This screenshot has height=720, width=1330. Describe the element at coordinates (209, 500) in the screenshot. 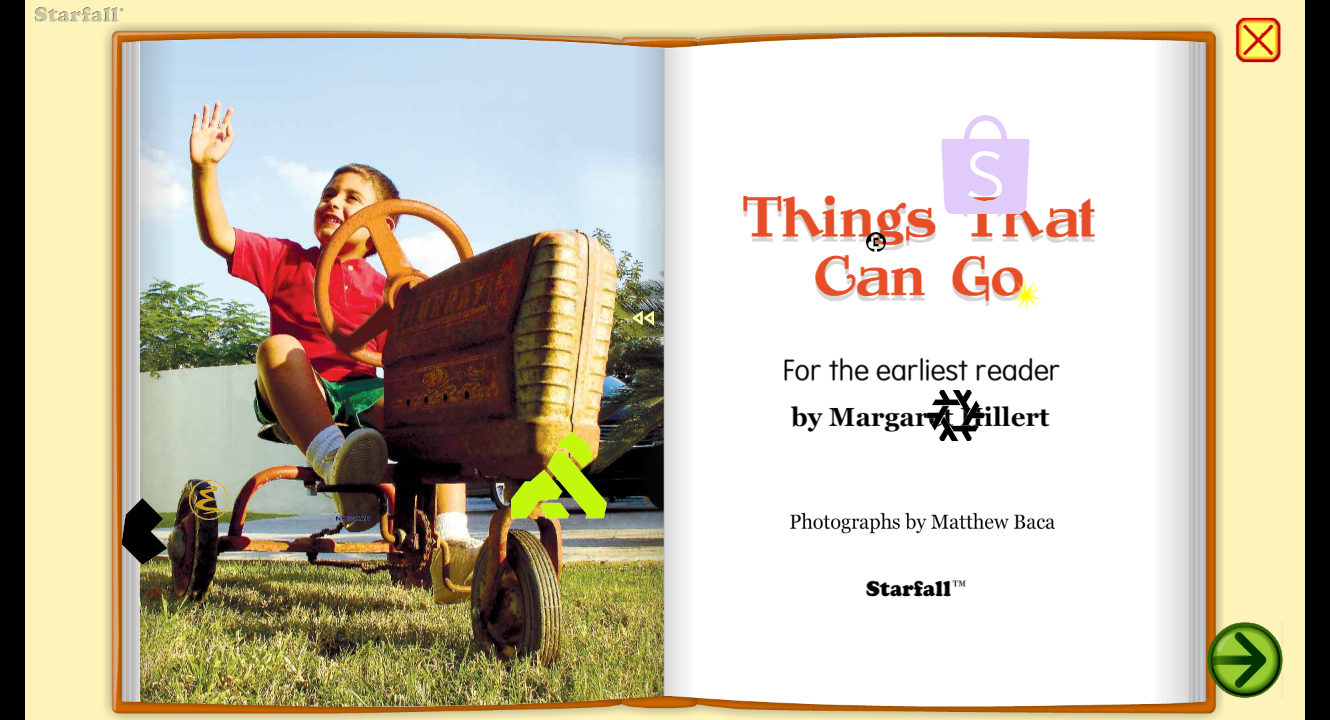

I see `open gnu emacs text editor` at that location.